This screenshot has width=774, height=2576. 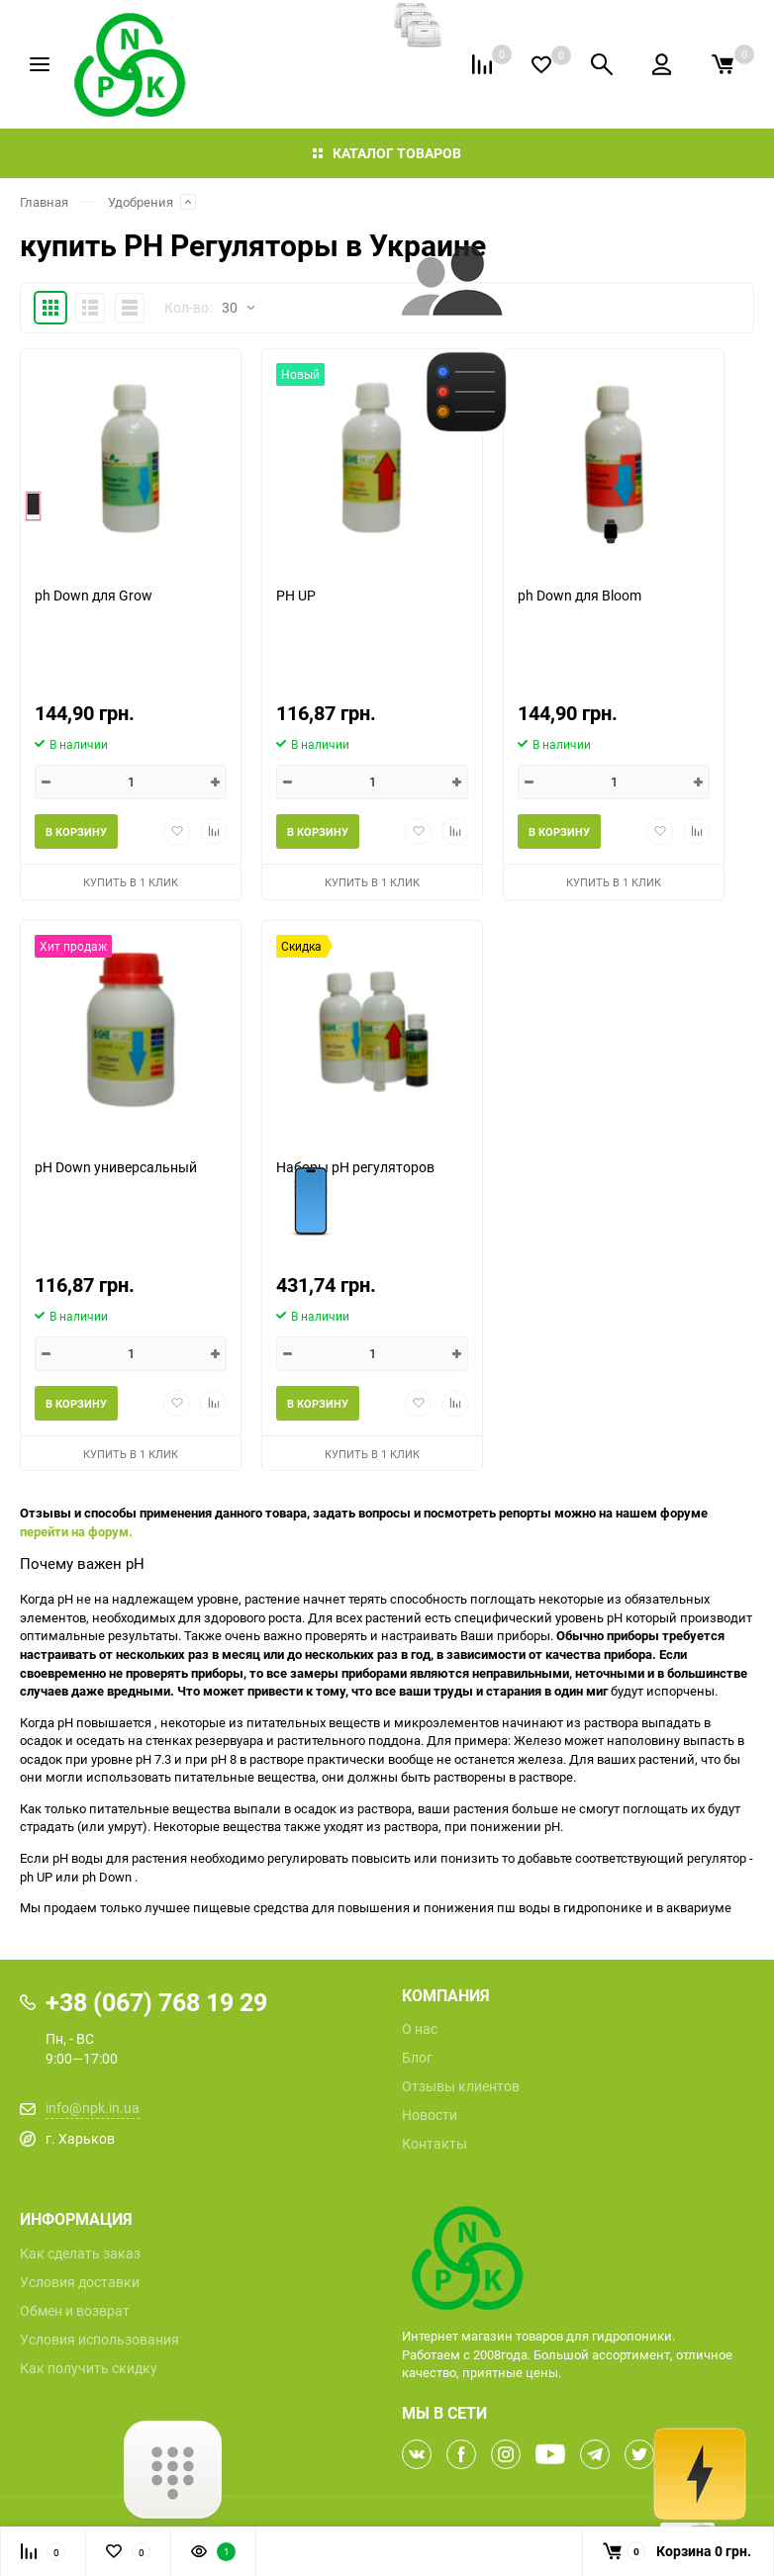 I want to click on access shared printer pool or network printers, so click(x=418, y=25).